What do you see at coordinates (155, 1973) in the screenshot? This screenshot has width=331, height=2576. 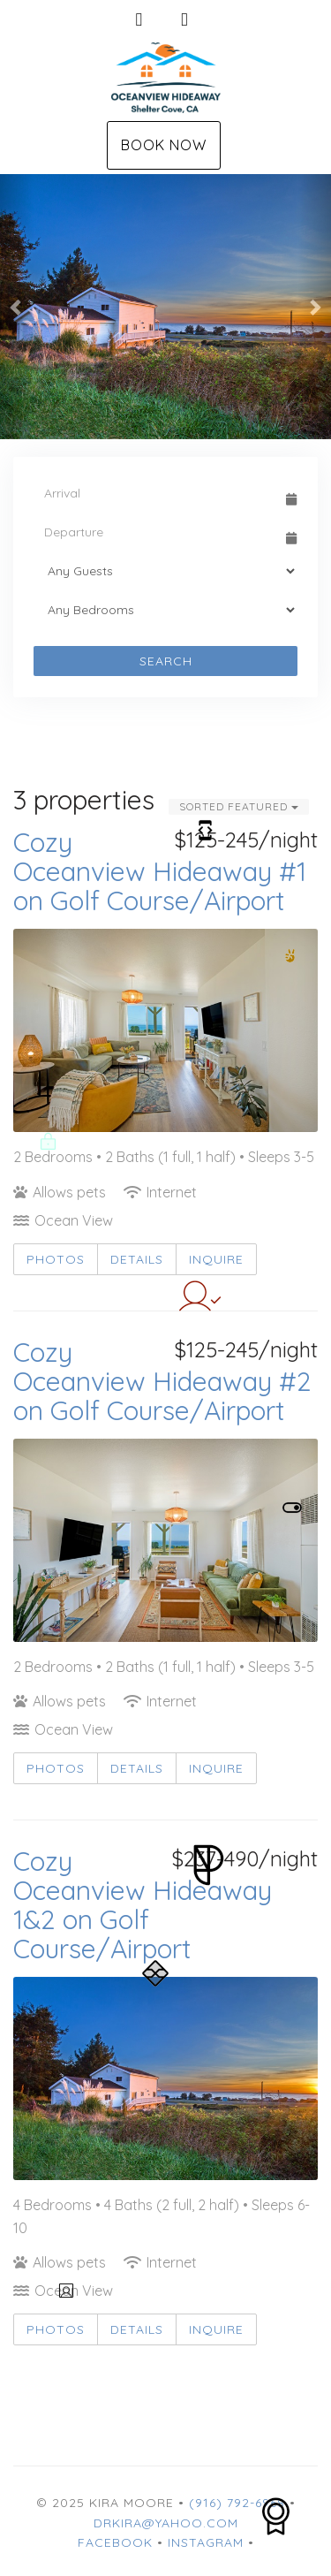 I see `pay or receive money via pix` at bounding box center [155, 1973].